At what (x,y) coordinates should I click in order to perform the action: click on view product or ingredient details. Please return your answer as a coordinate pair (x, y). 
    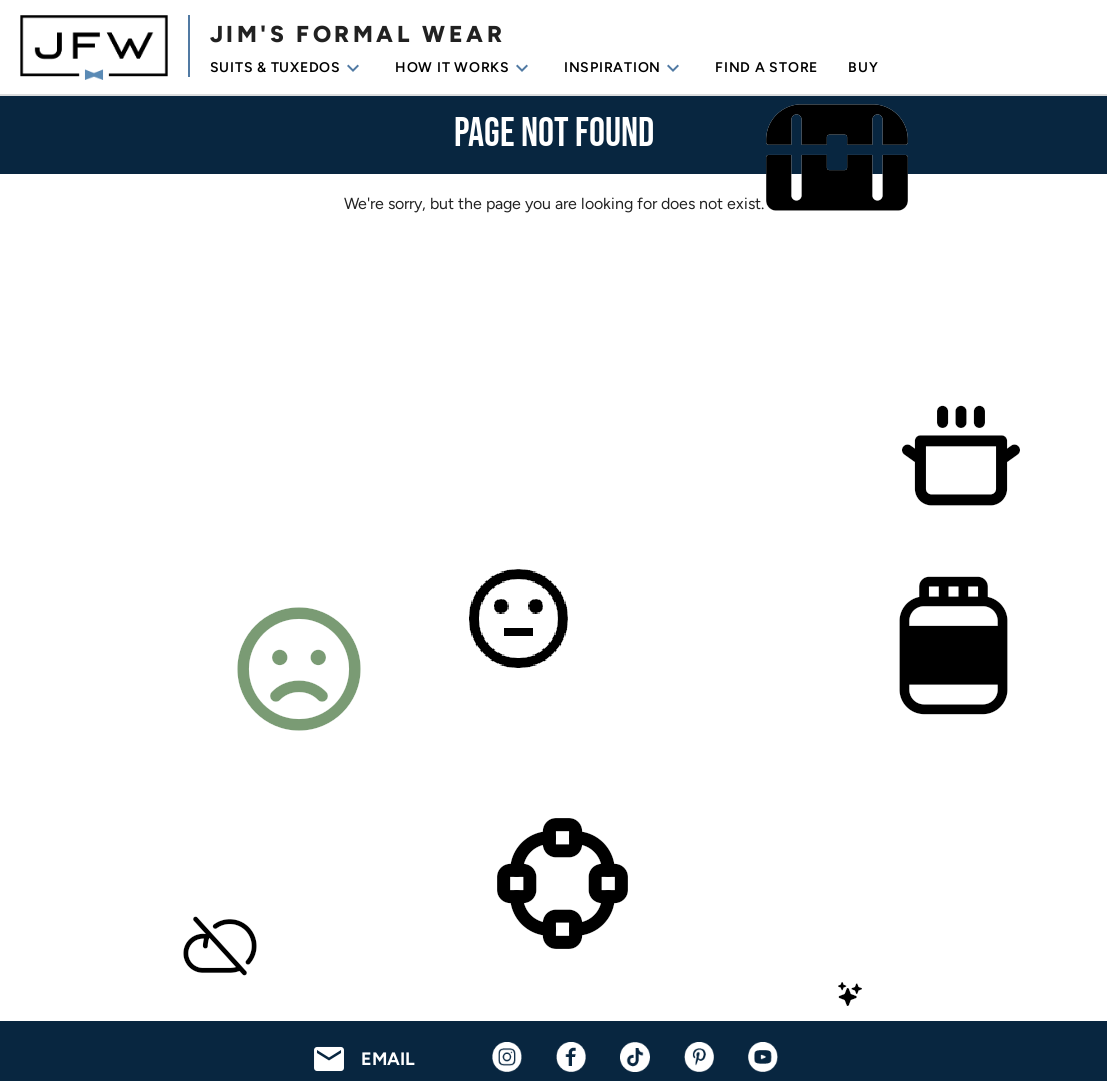
    Looking at the image, I should click on (953, 645).